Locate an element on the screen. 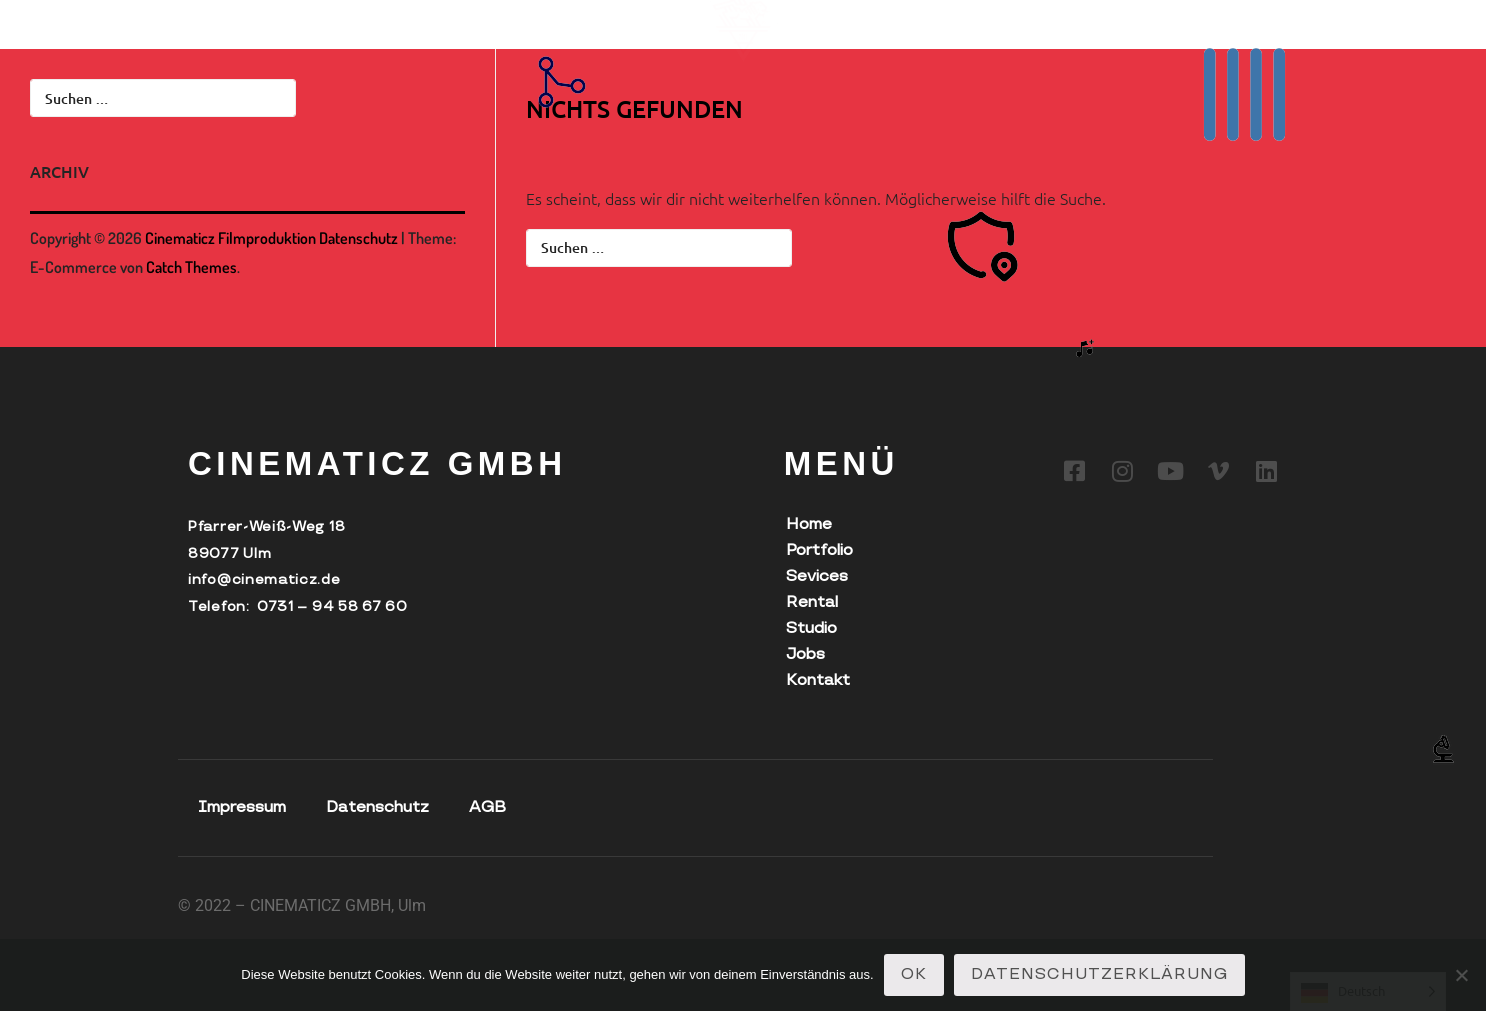 The height and width of the screenshot is (1011, 1486). set a secure location or safe zone is located at coordinates (981, 245).